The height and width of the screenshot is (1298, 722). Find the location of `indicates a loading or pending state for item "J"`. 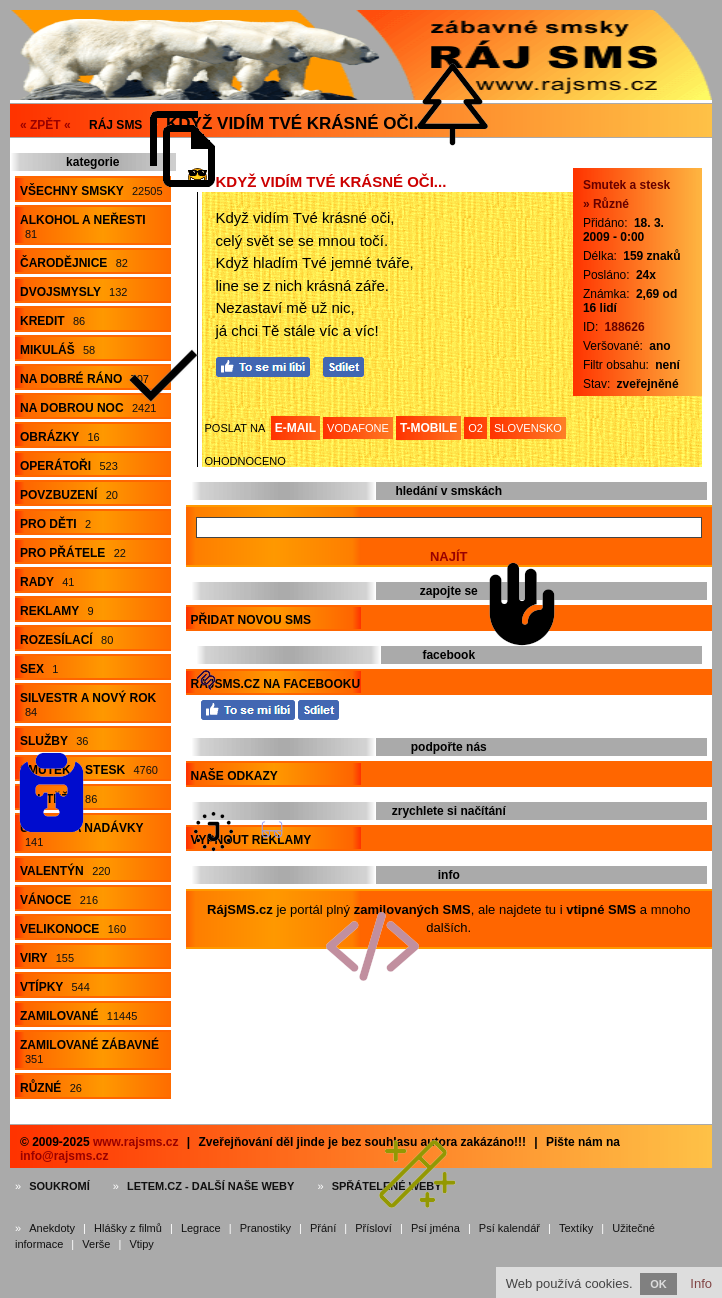

indicates a loading or pending state for item "J" is located at coordinates (213, 831).